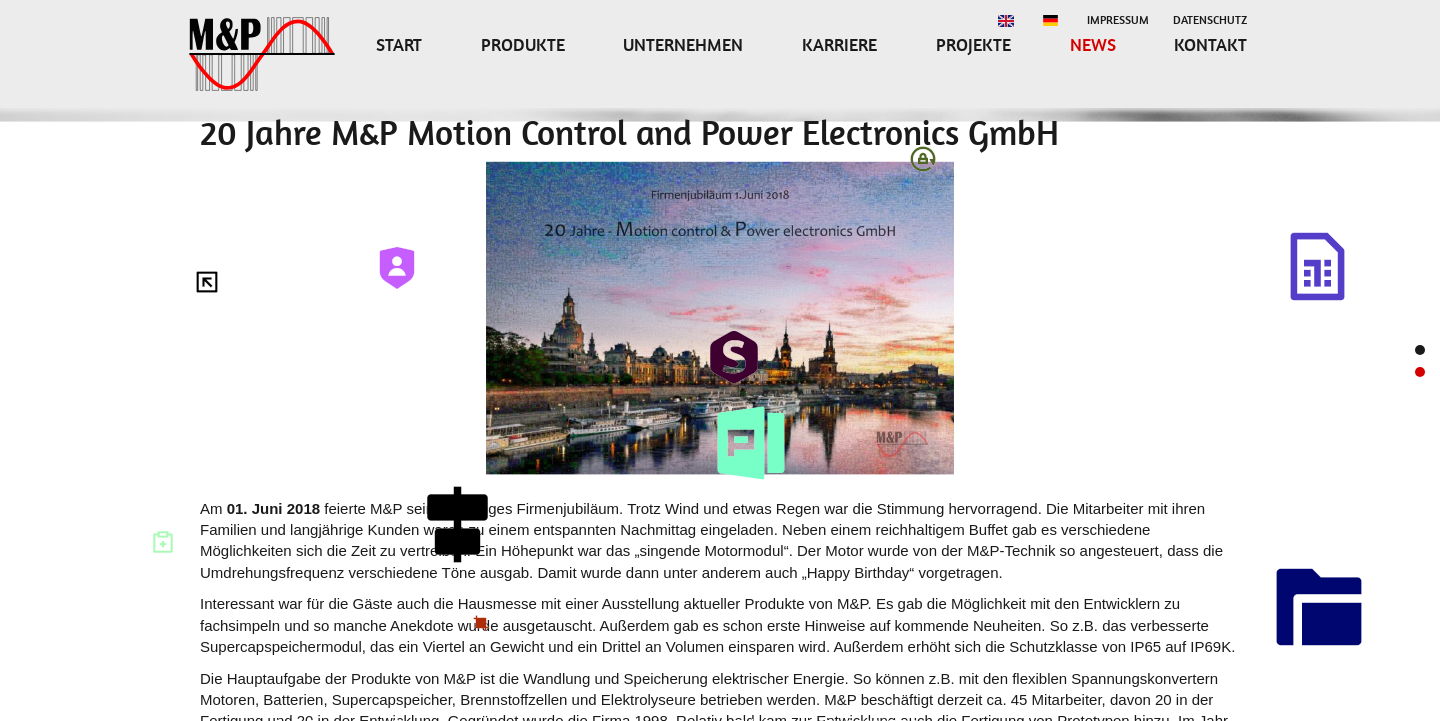 This screenshot has width=1440, height=721. I want to click on navigate back and up one level, so click(207, 282).